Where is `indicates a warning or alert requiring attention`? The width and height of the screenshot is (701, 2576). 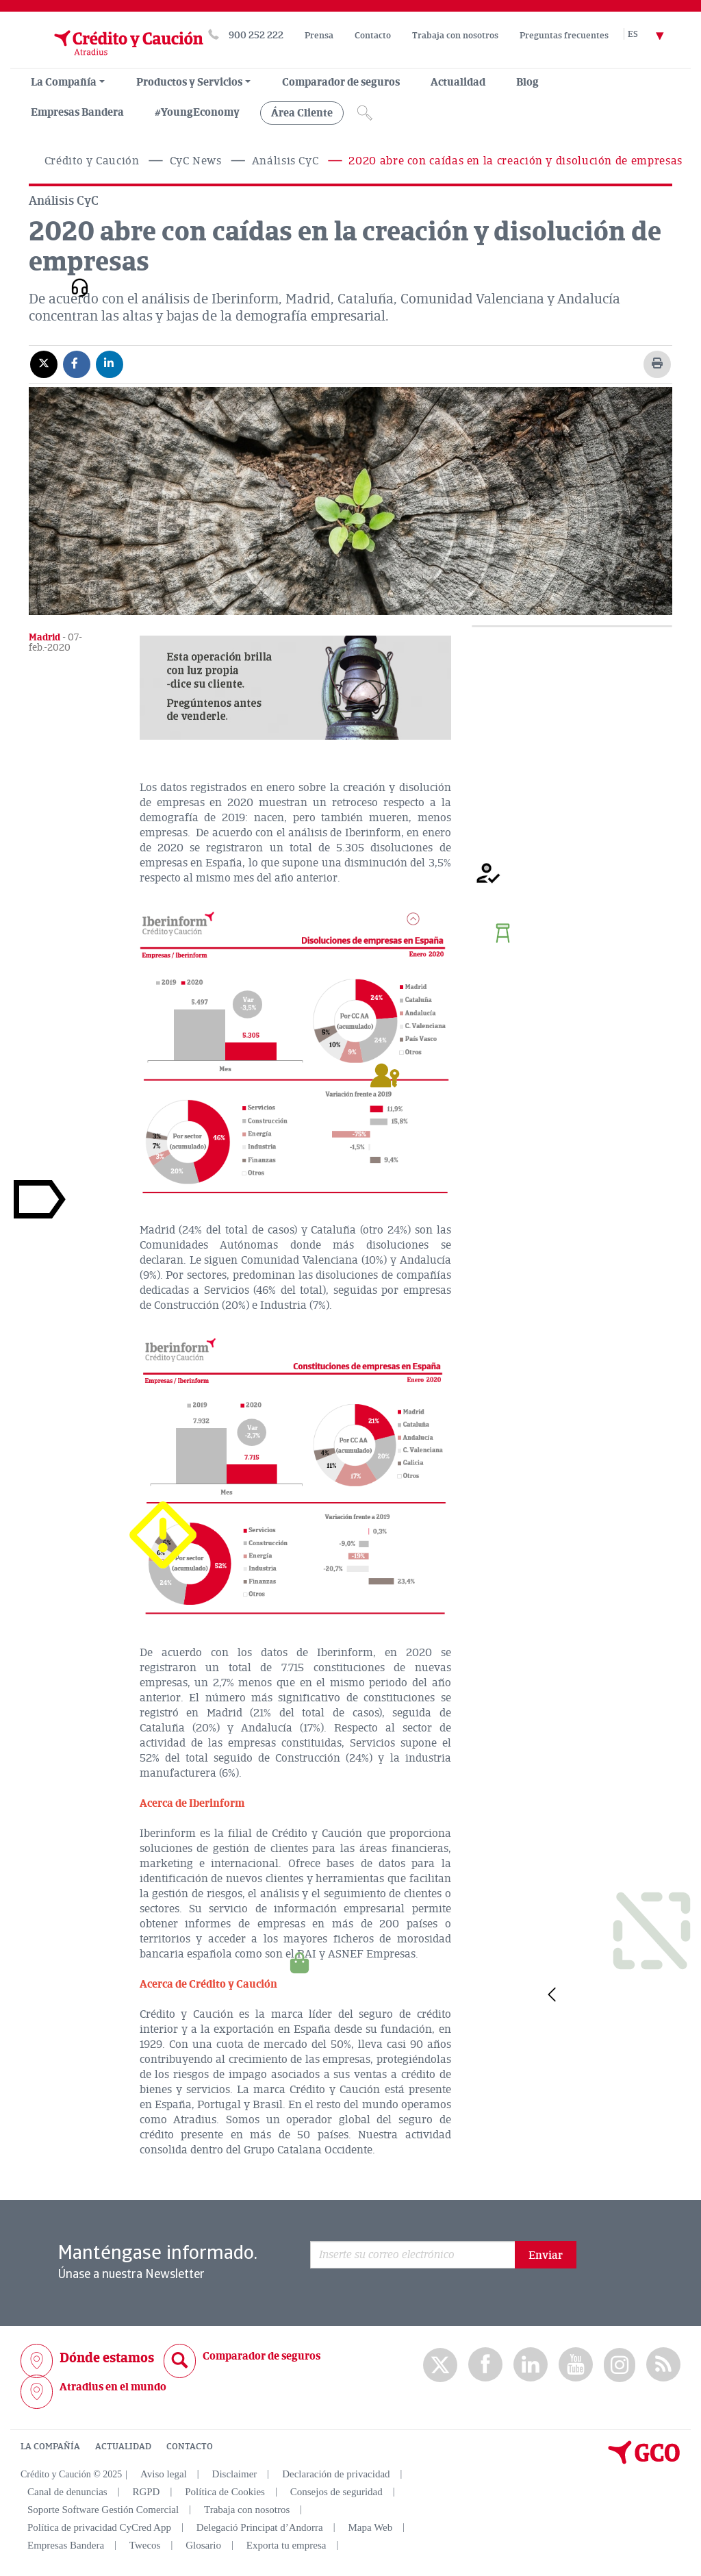 indicates a warning or alert requiring attention is located at coordinates (163, 1535).